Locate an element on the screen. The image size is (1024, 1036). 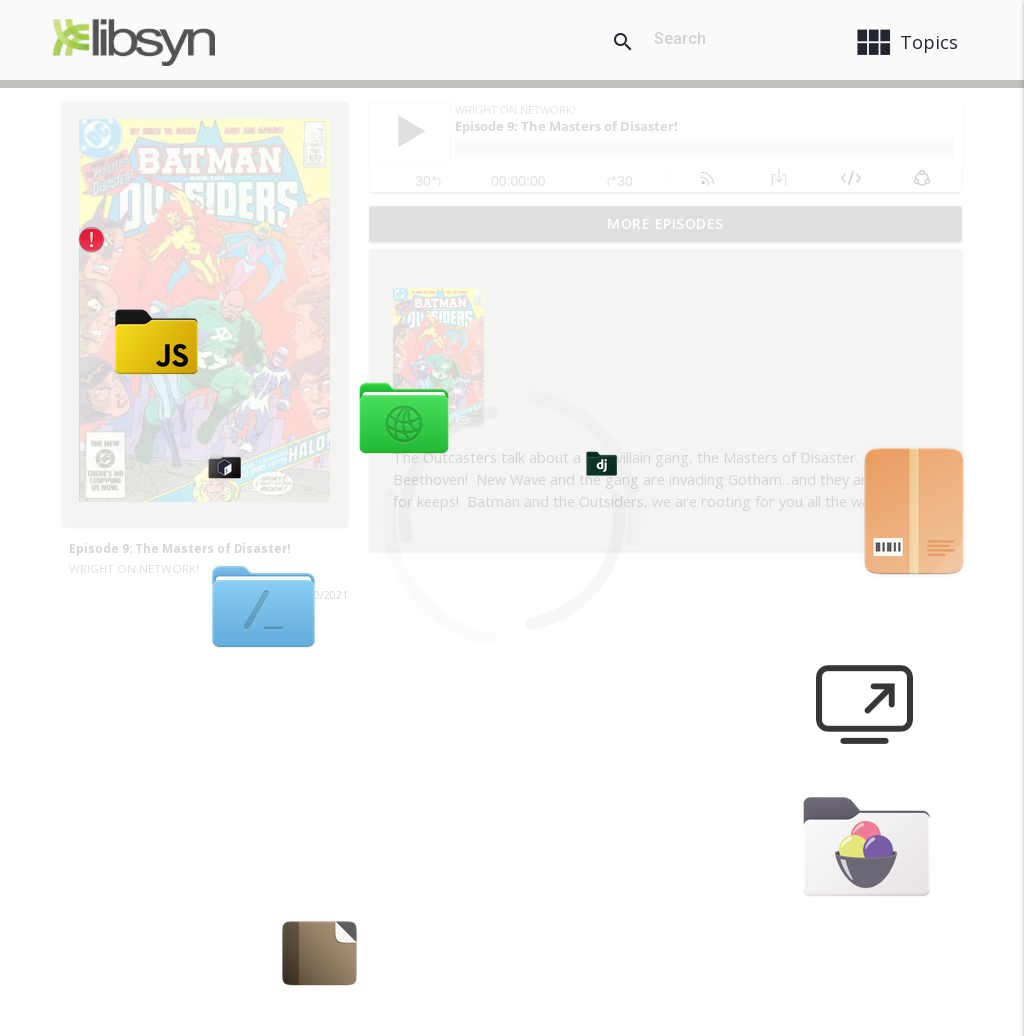
open folder containing Scoop package manager files is located at coordinates (866, 850).